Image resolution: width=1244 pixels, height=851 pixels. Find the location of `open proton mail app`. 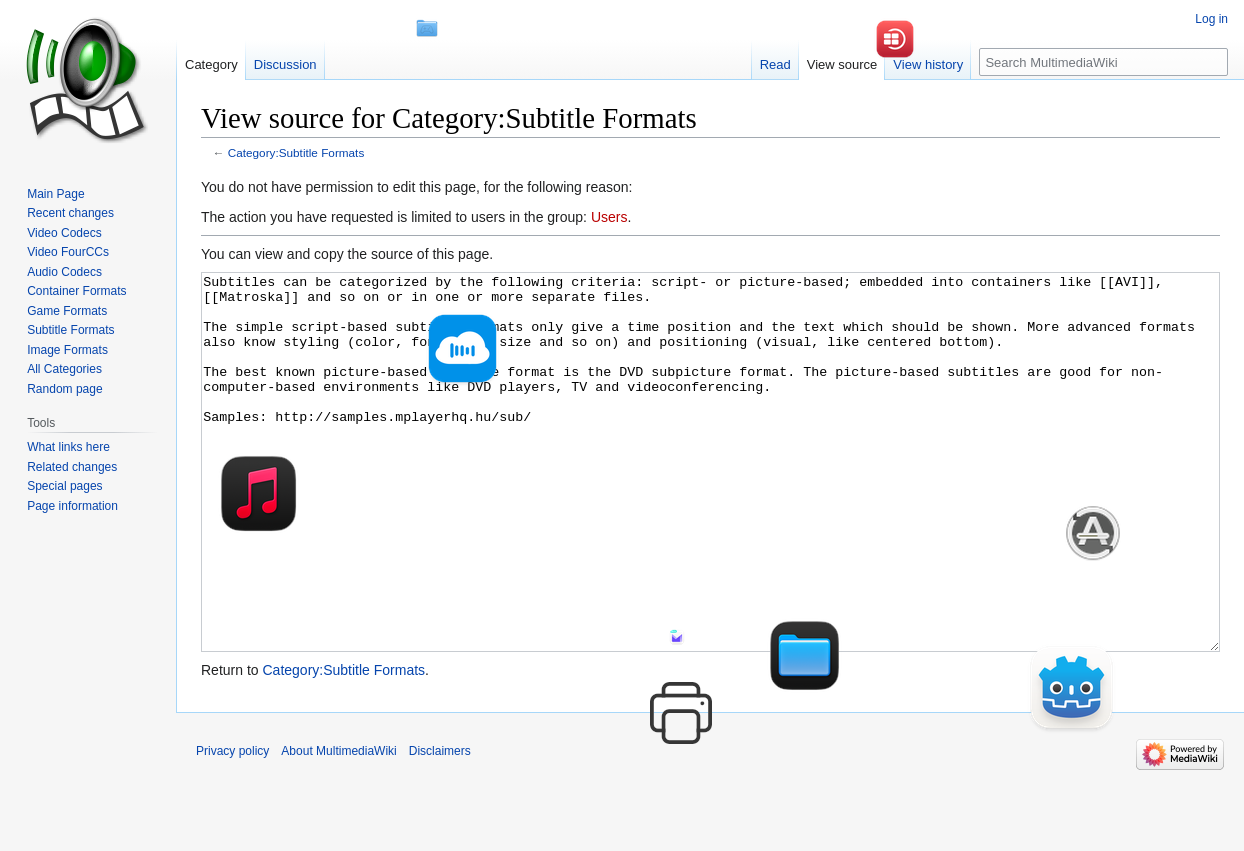

open proton mail app is located at coordinates (677, 637).